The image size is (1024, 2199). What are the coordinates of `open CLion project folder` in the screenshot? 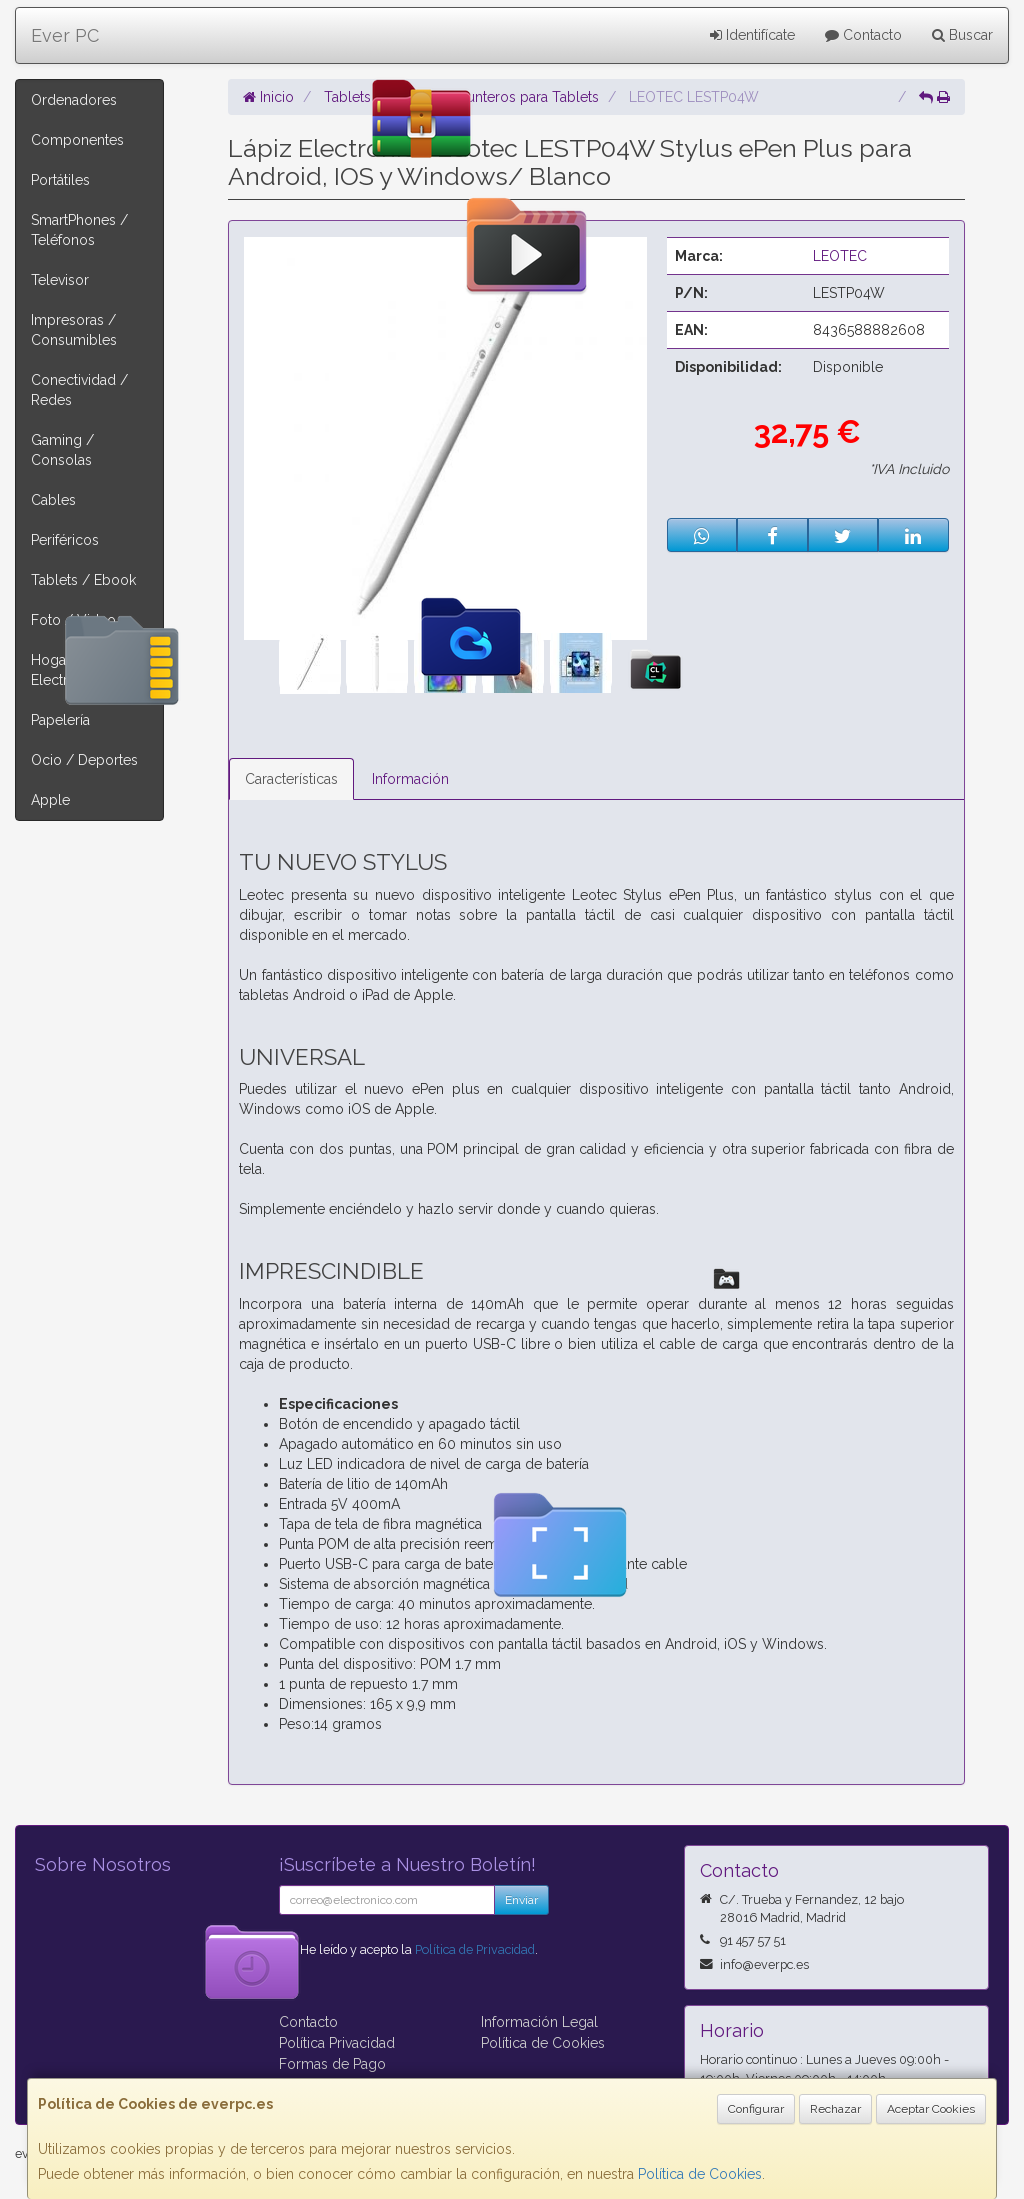 It's located at (655, 670).